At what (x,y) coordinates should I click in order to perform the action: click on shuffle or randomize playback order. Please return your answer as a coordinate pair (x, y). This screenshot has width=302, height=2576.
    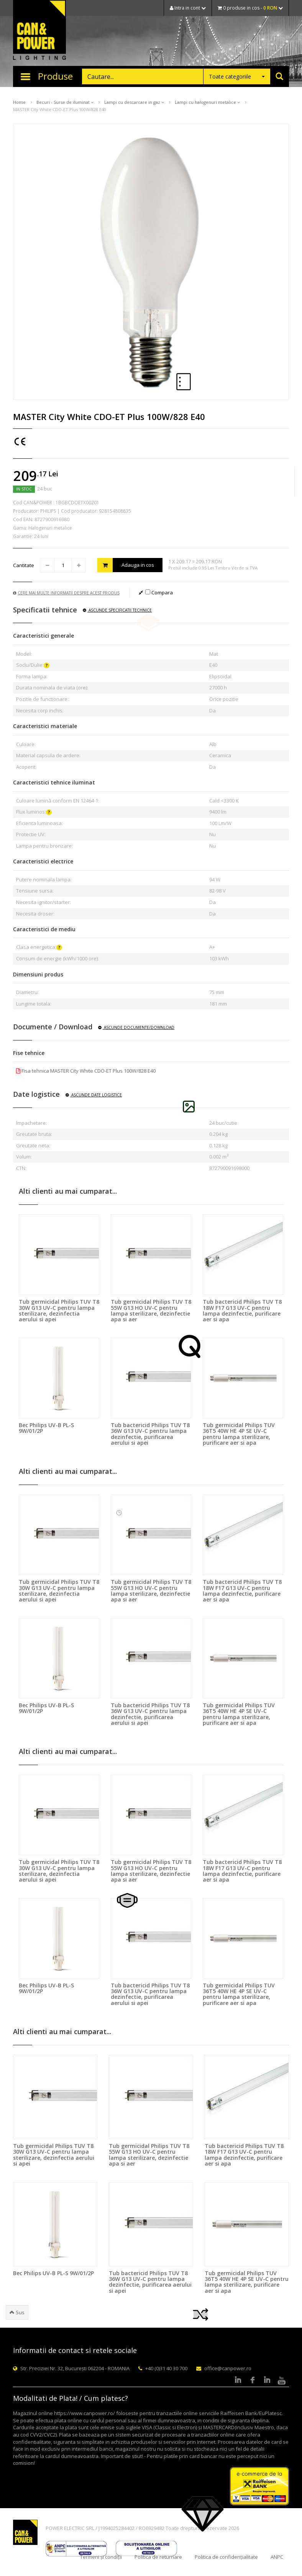
    Looking at the image, I should click on (200, 2314).